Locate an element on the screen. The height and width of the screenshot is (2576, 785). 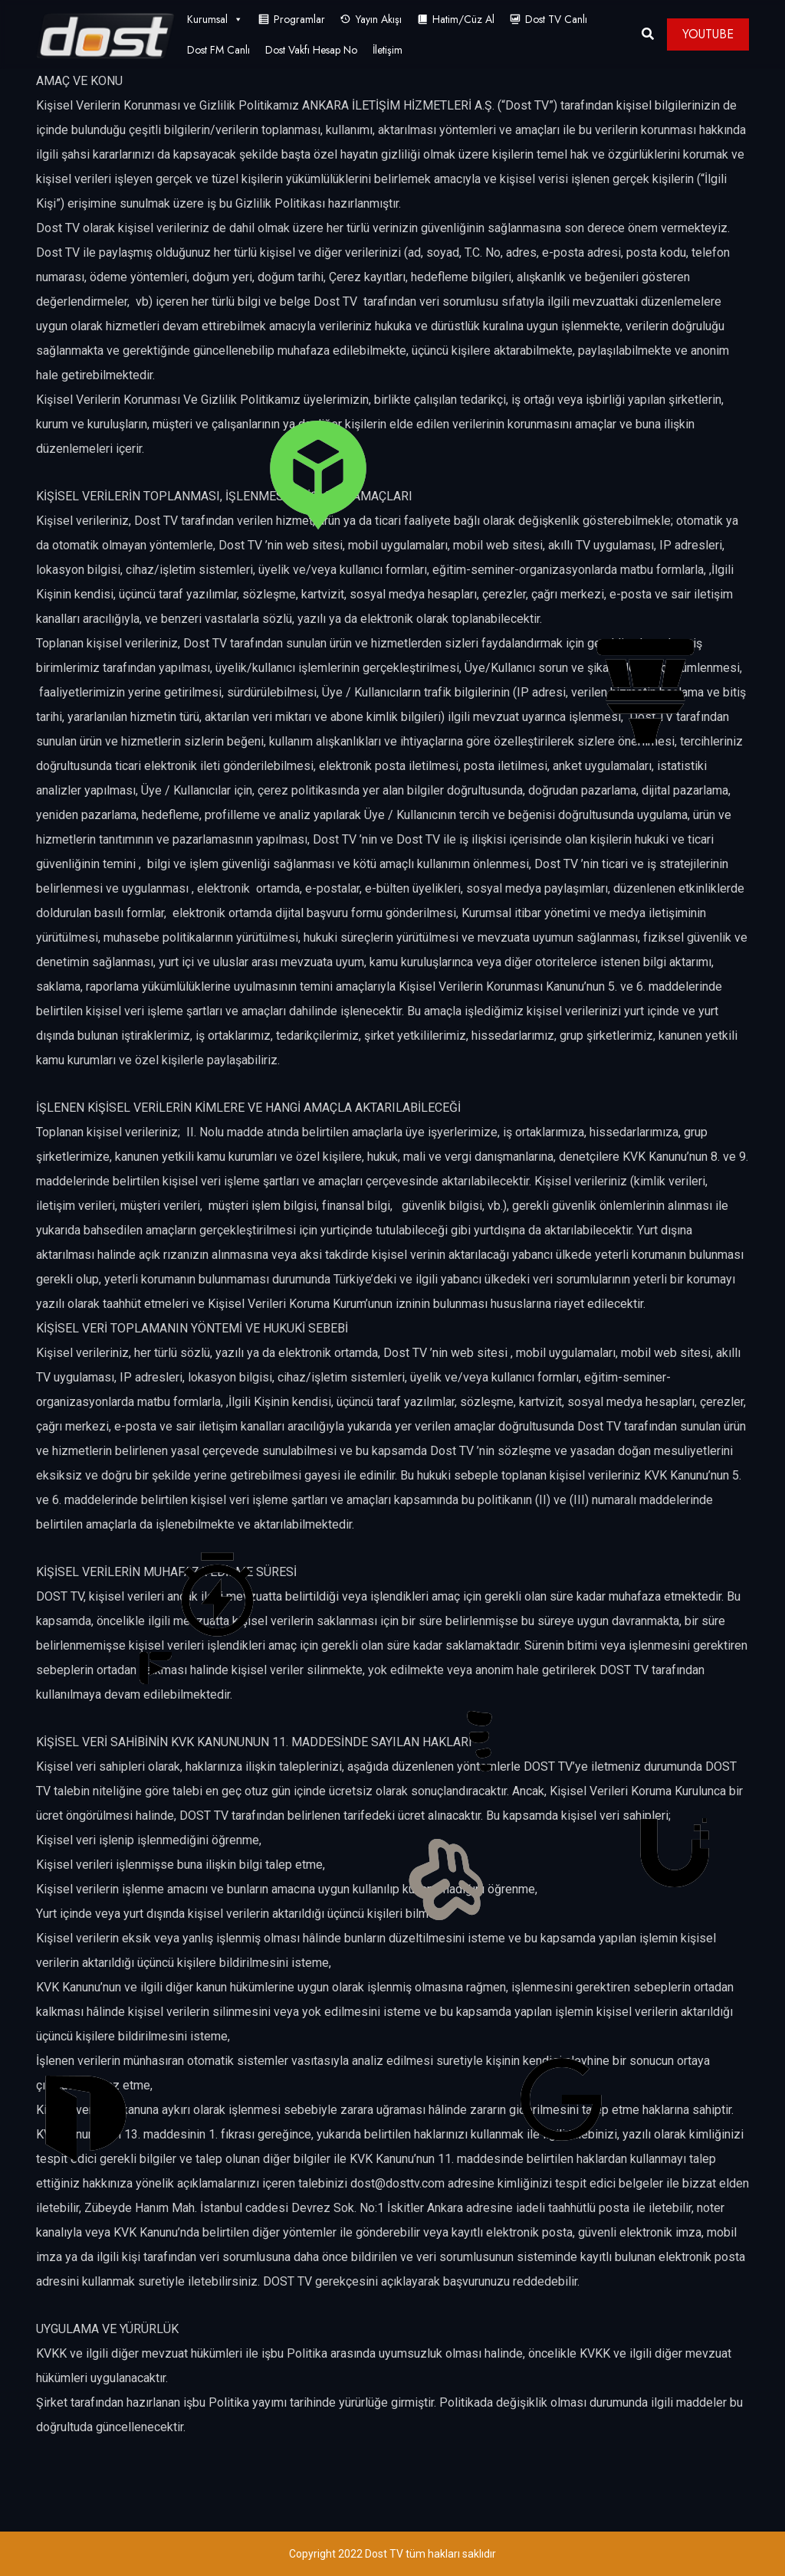
sign in with Google is located at coordinates (562, 2099).